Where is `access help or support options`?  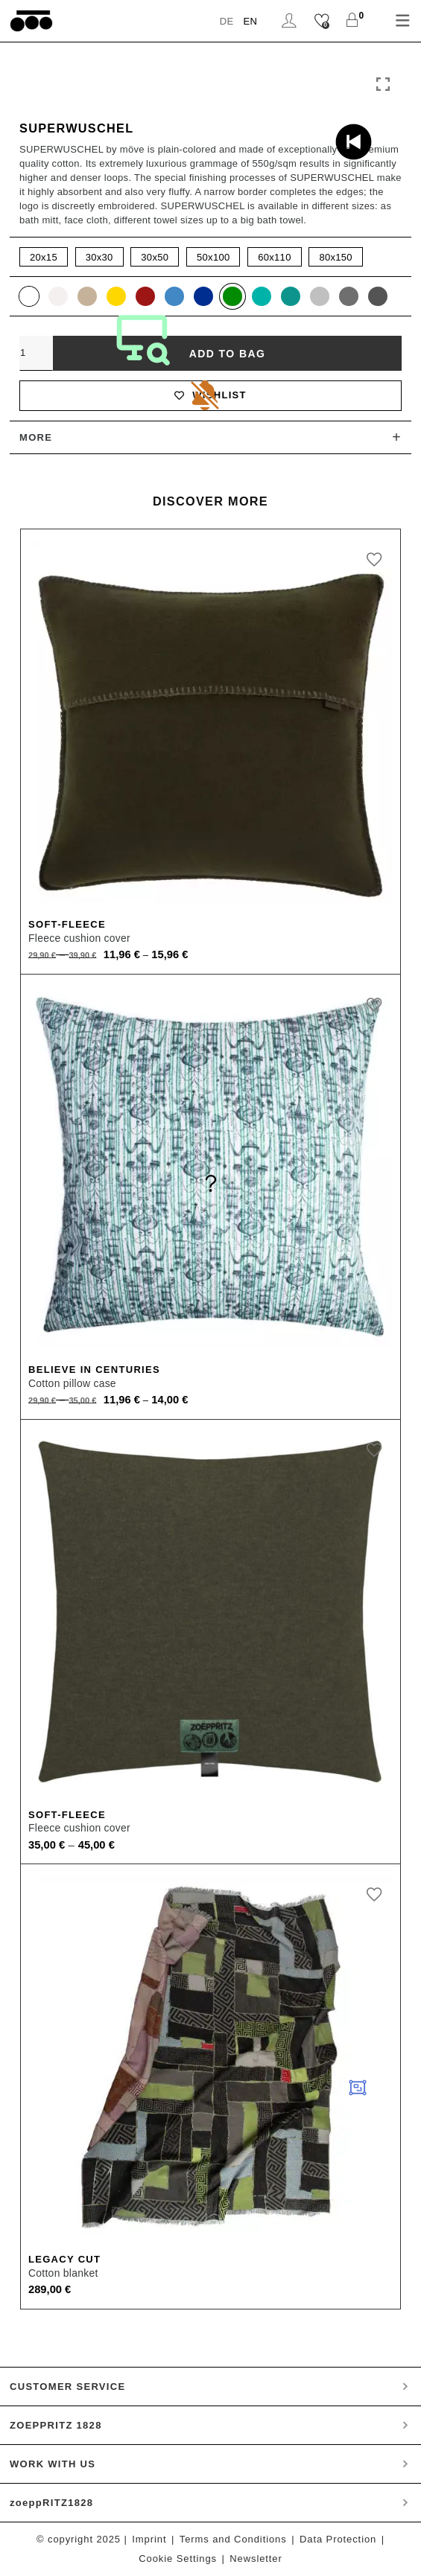 access help or support options is located at coordinates (211, 1184).